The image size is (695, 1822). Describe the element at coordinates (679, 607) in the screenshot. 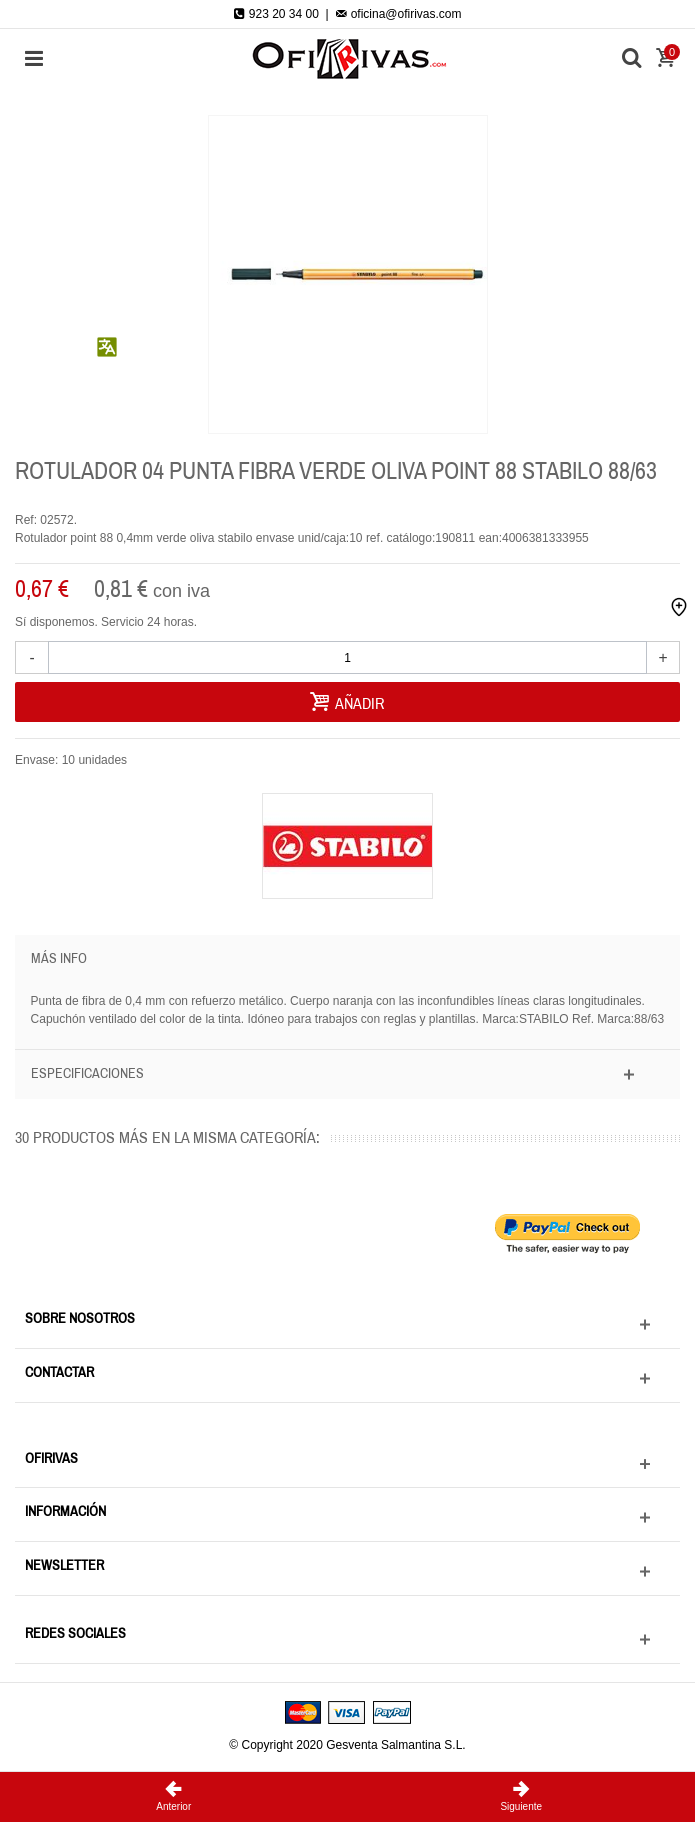

I see `add a new location pin` at that location.